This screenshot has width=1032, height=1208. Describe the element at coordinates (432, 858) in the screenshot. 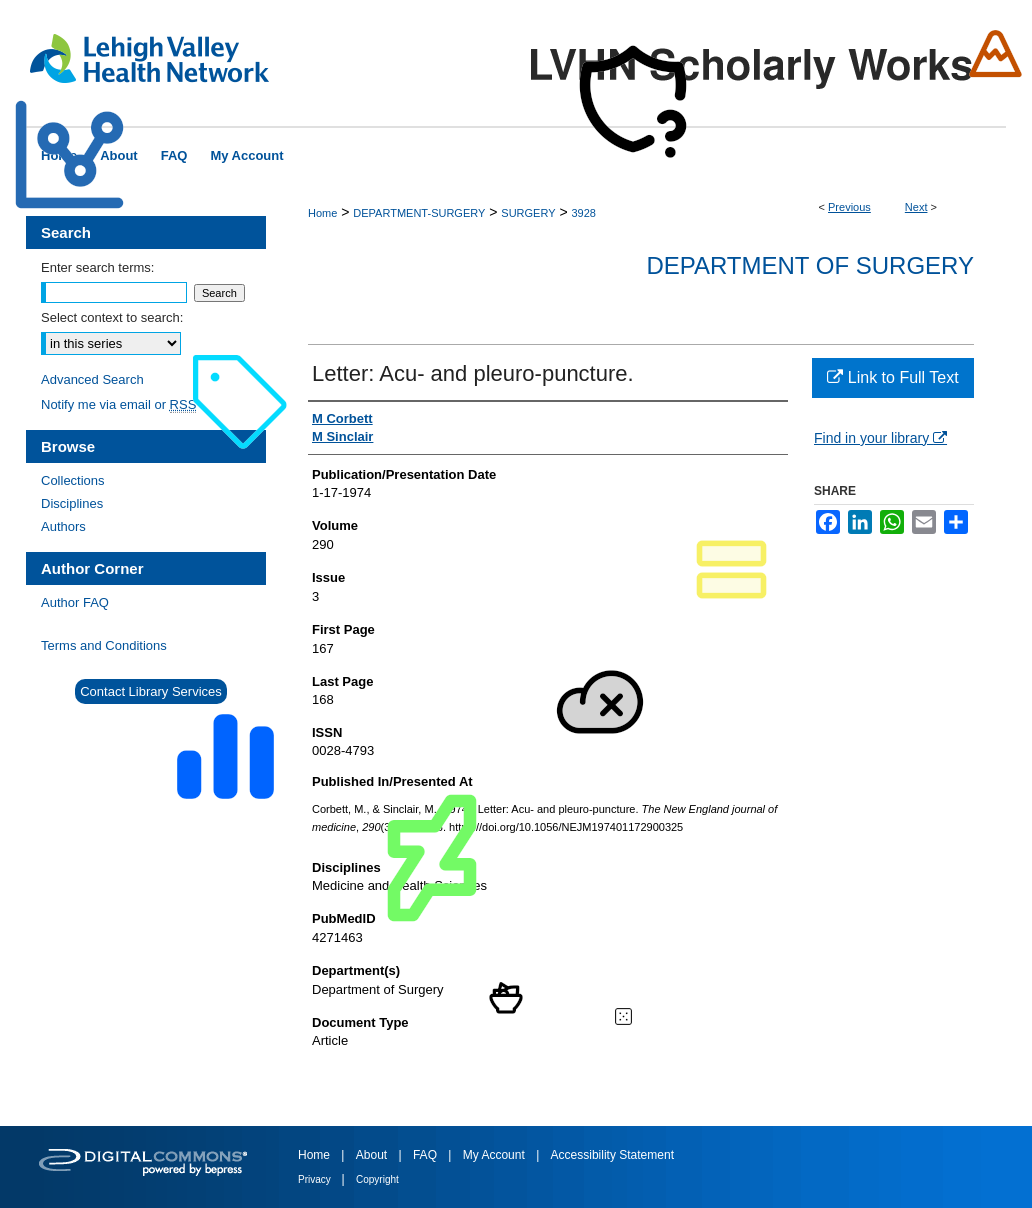

I see `visit deviantart profile or page` at that location.